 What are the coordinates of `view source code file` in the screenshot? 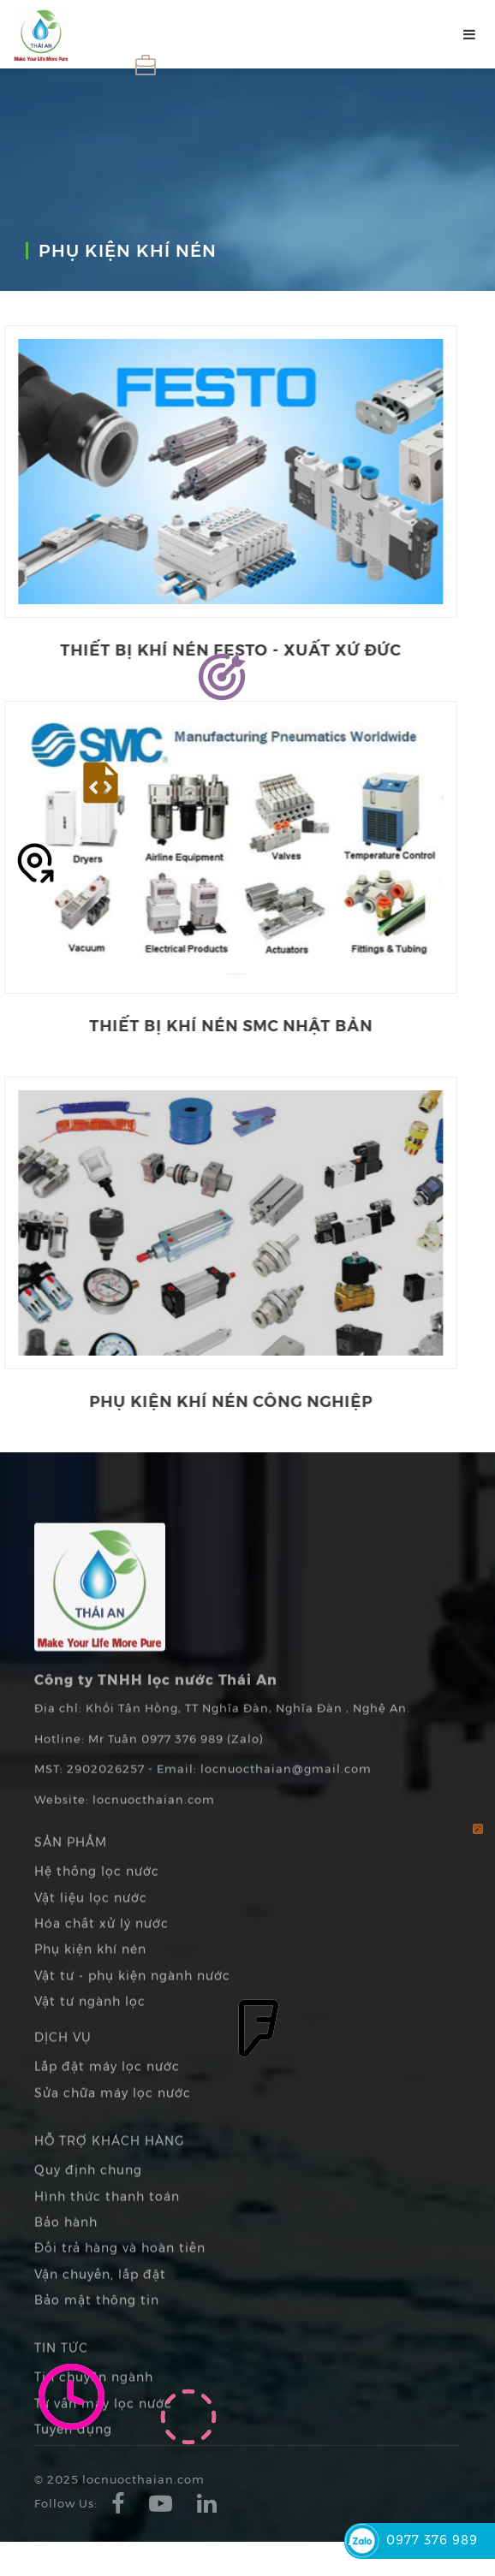 It's located at (100, 782).